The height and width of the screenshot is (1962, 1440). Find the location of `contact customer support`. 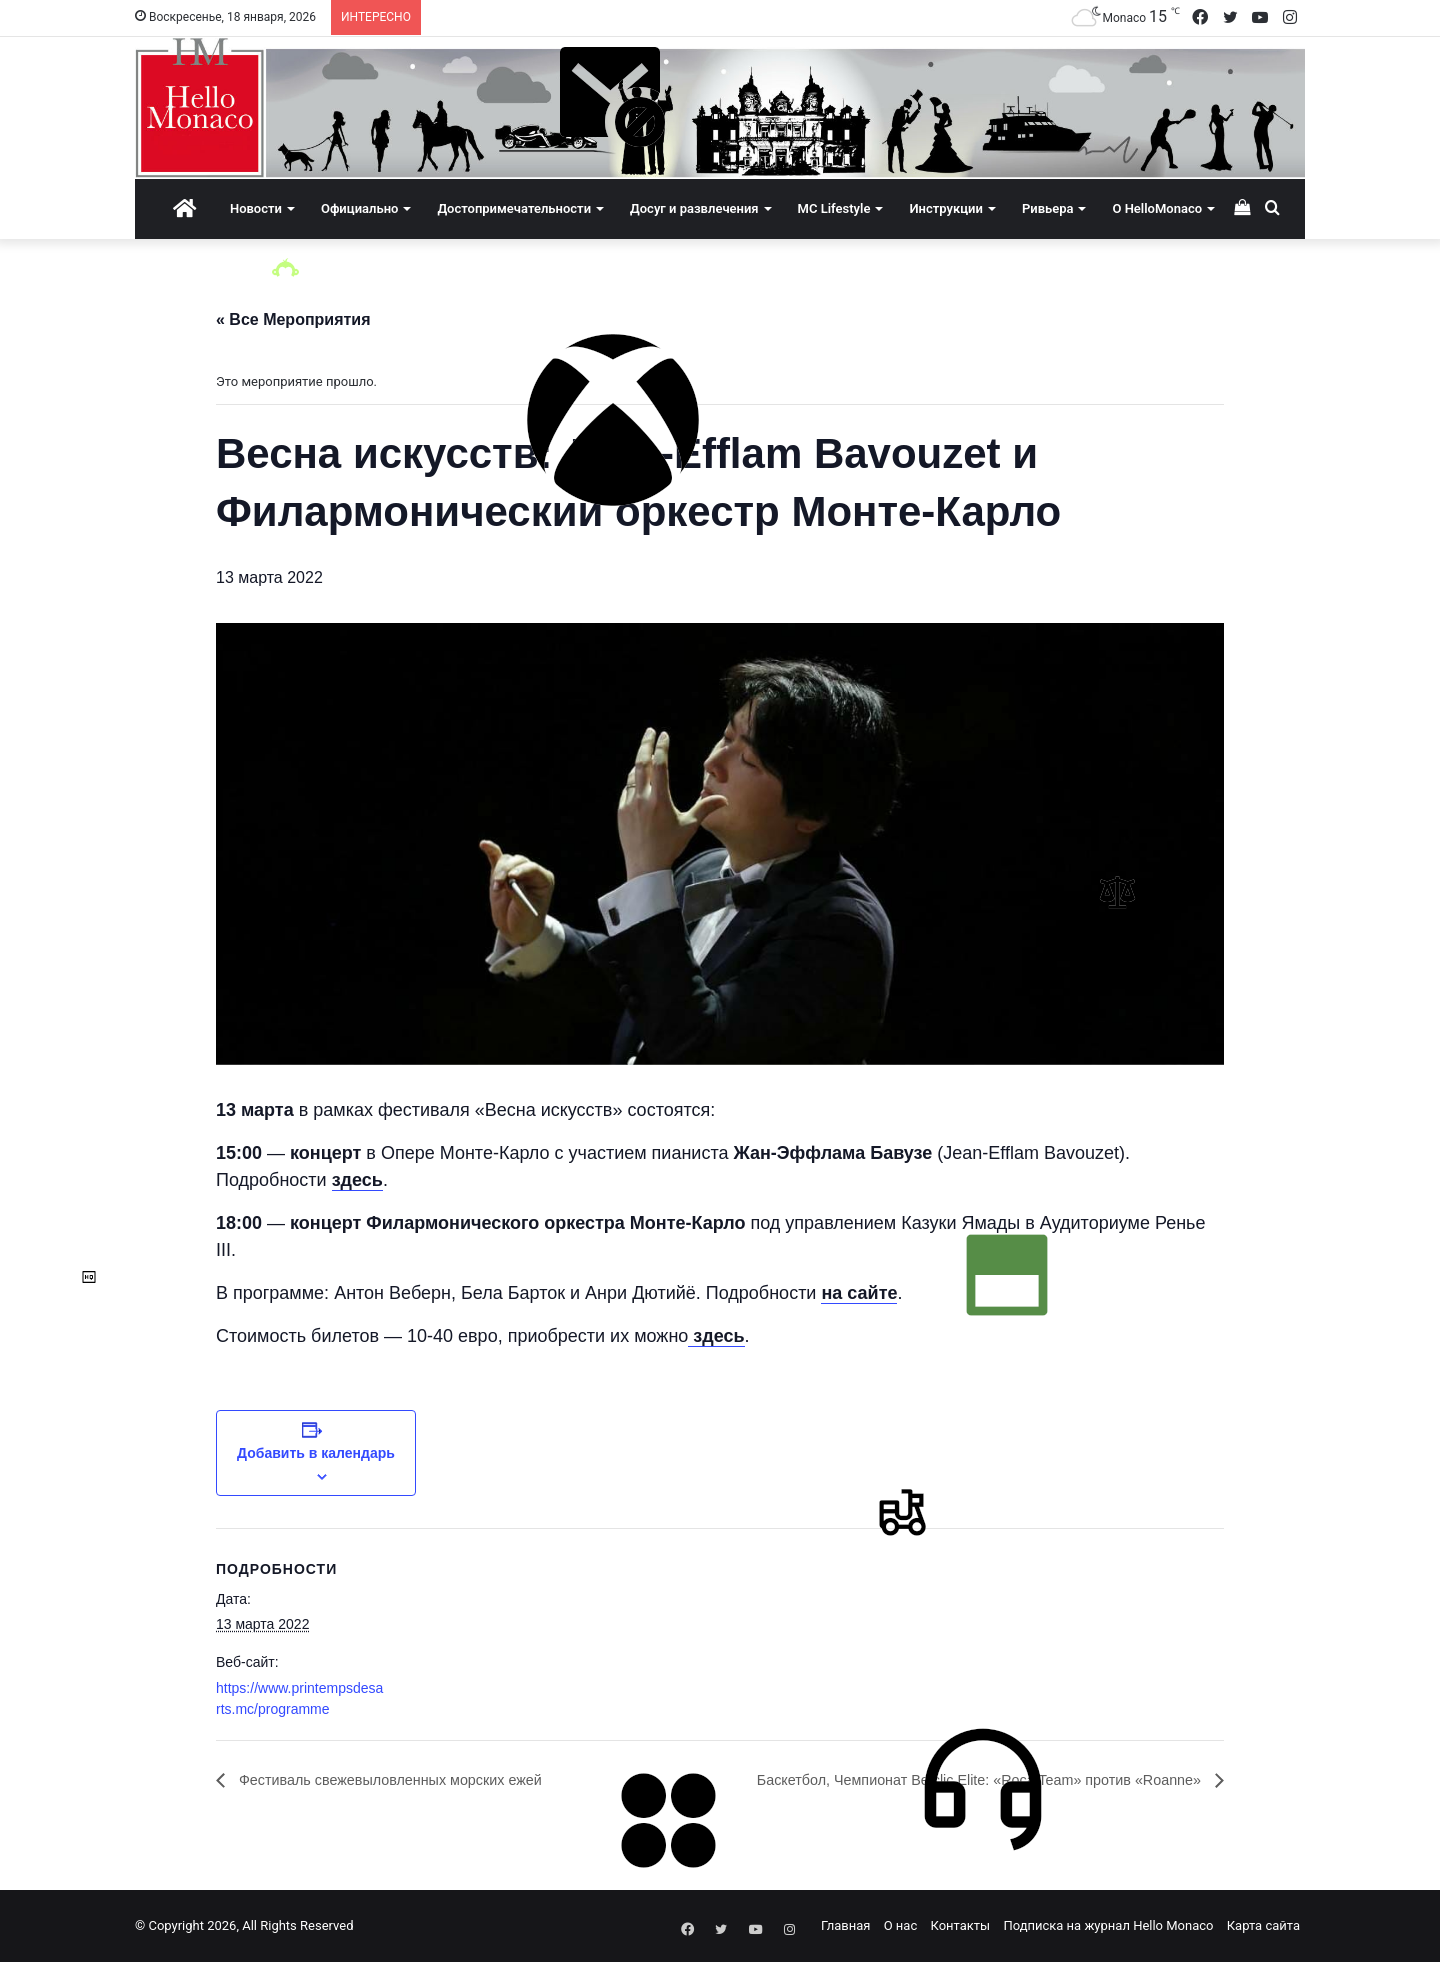

contact customer support is located at coordinates (983, 1787).